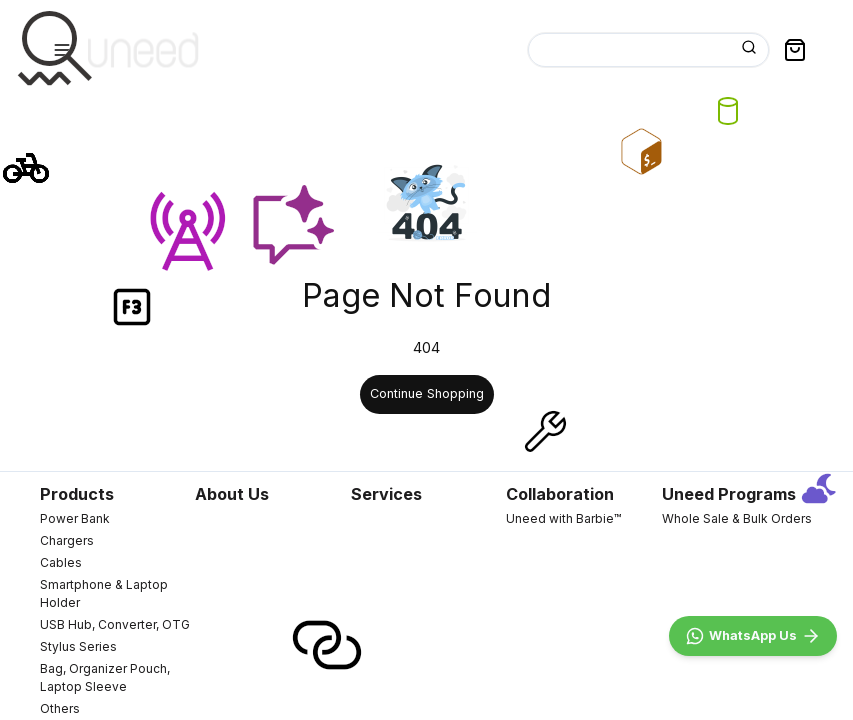 Image resolution: width=853 pixels, height=720 pixels. Describe the element at coordinates (545, 431) in the screenshot. I see `view or edit object properties` at that location.